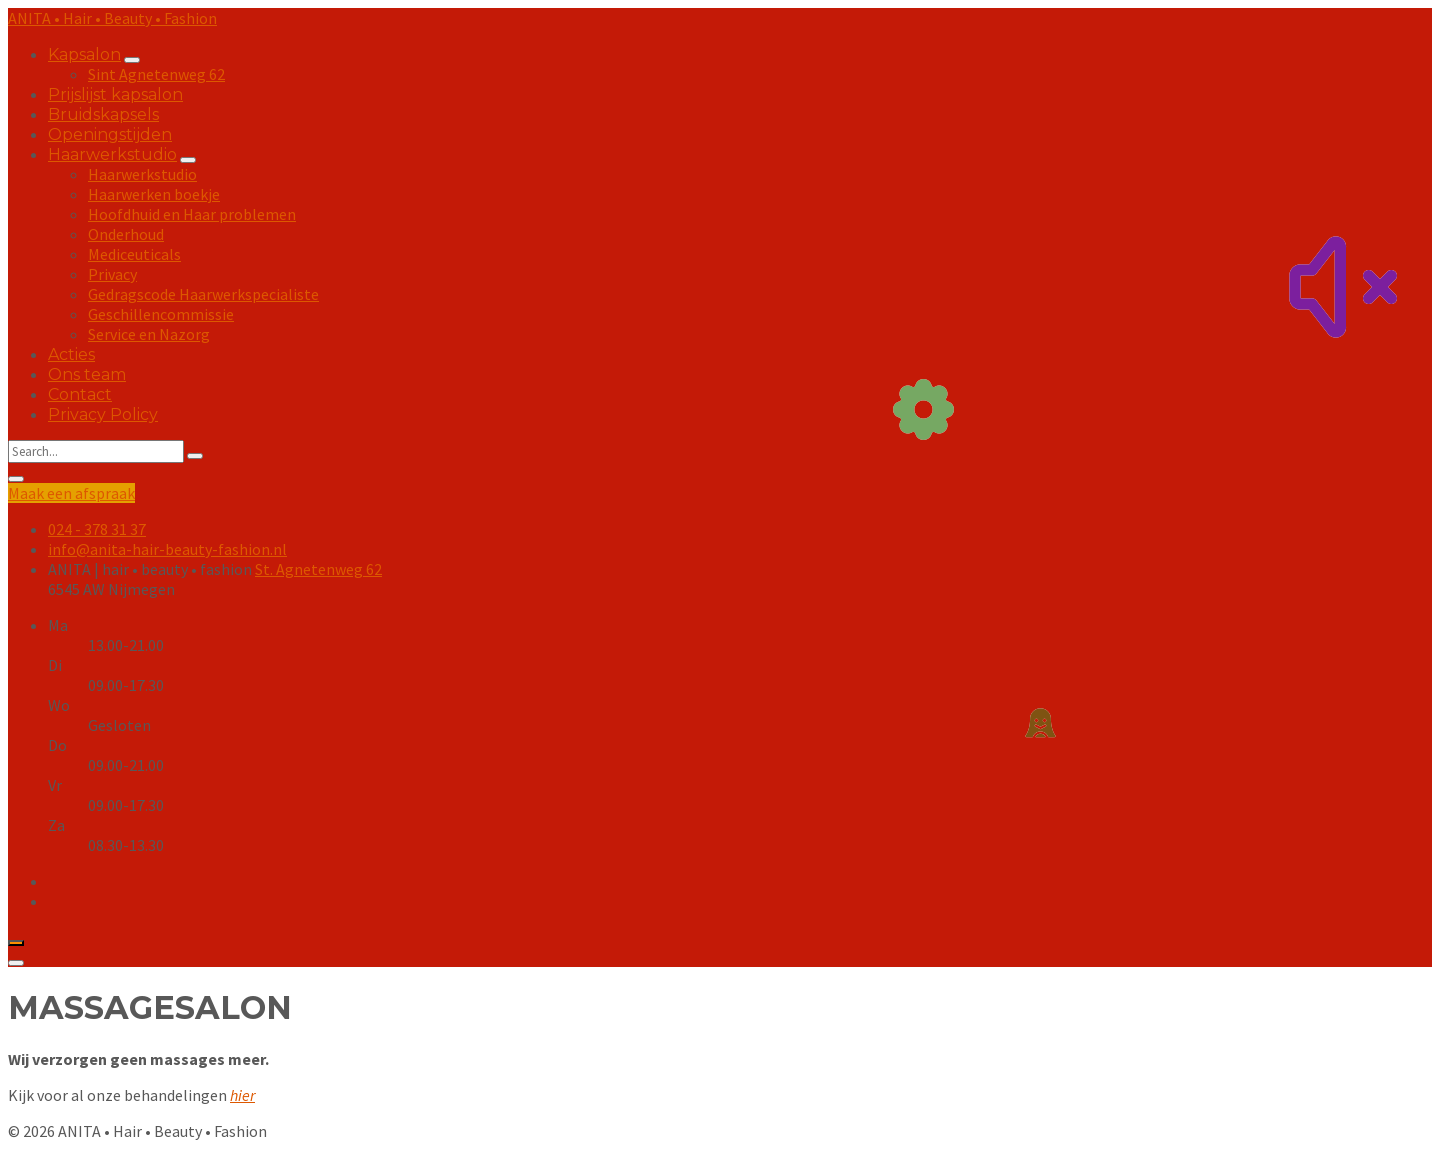  What do you see at coordinates (1346, 287) in the screenshot?
I see `mute audio or sound` at bounding box center [1346, 287].